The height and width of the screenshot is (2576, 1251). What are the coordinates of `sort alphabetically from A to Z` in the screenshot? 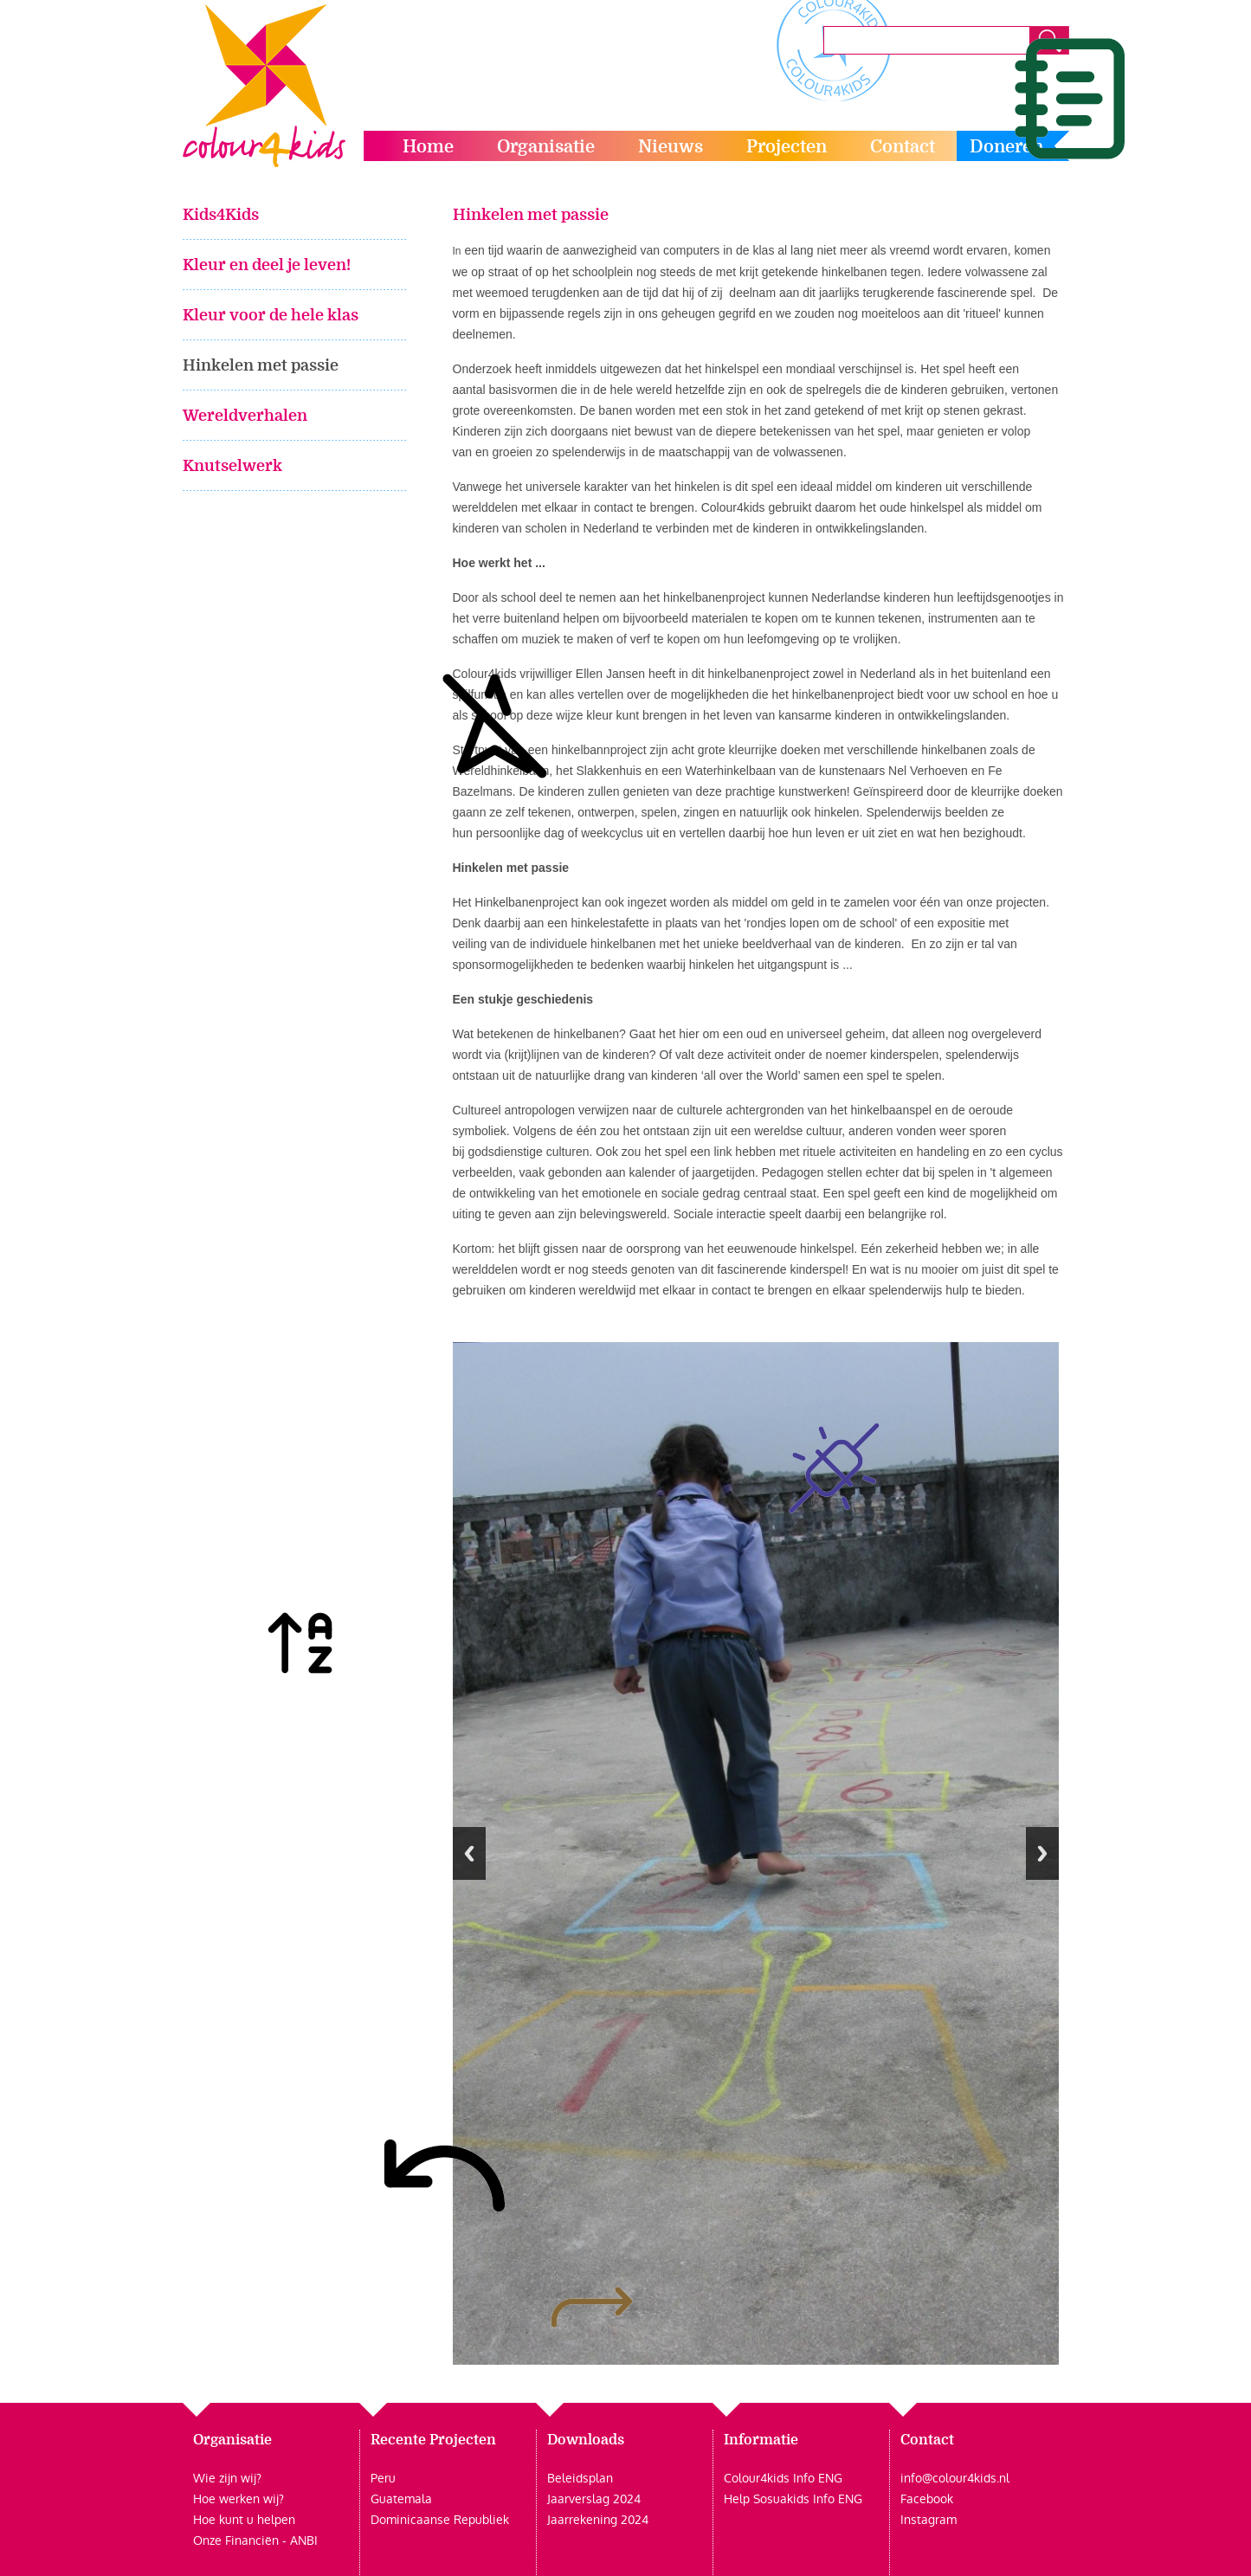 It's located at (301, 1643).